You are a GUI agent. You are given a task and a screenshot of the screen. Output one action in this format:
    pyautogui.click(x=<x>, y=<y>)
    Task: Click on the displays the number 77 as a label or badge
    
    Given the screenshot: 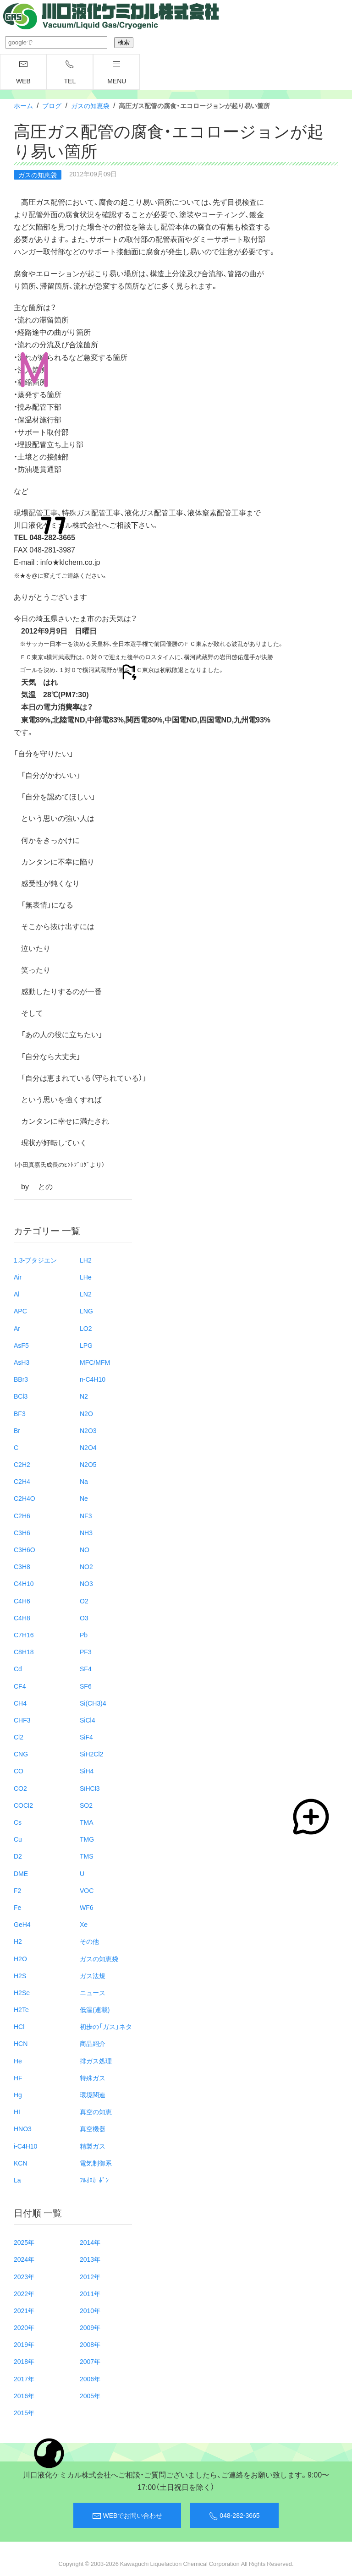 What is the action you would take?
    pyautogui.click(x=53, y=525)
    